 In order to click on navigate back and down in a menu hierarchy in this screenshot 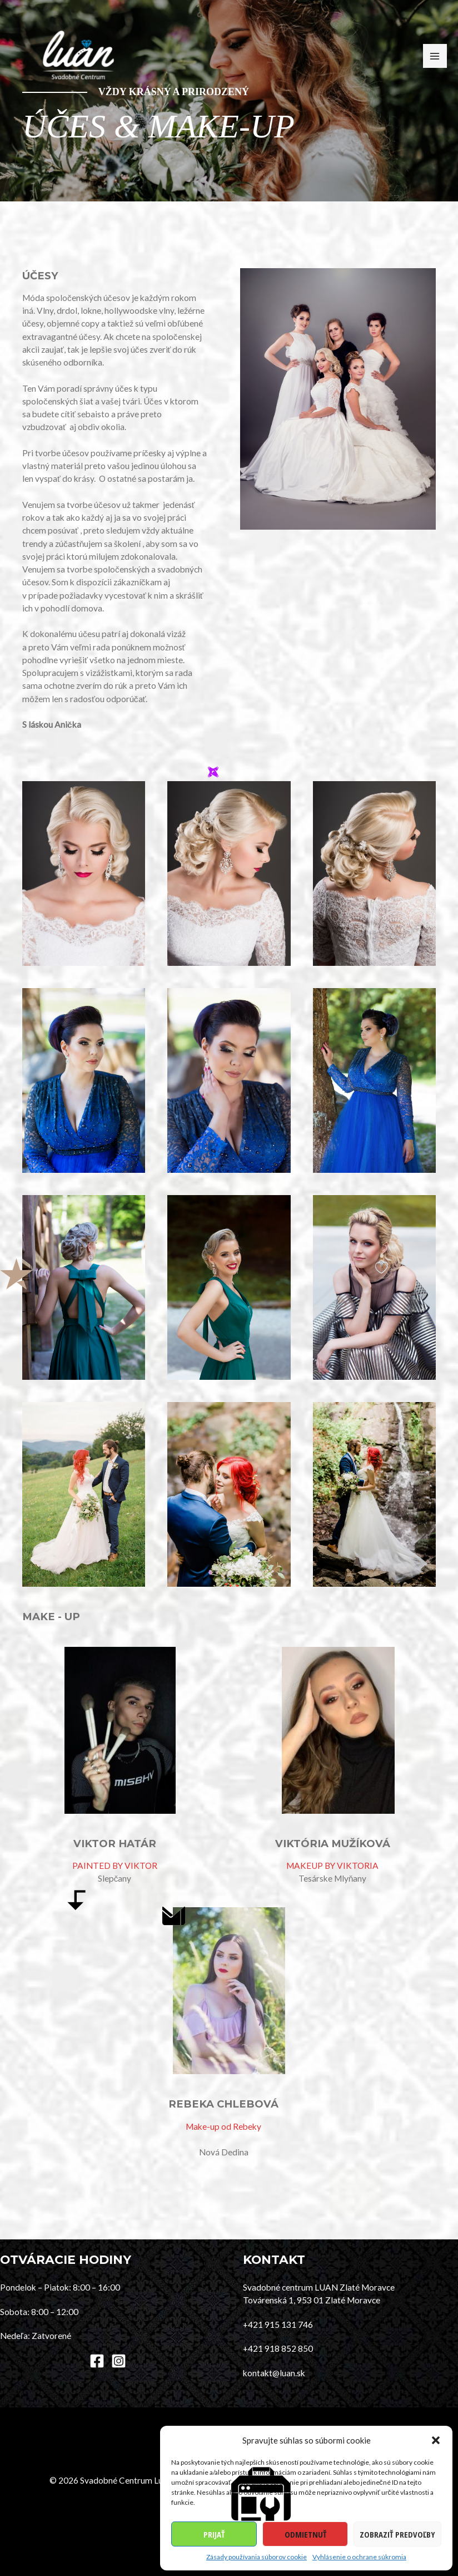, I will do `click(77, 1899)`.